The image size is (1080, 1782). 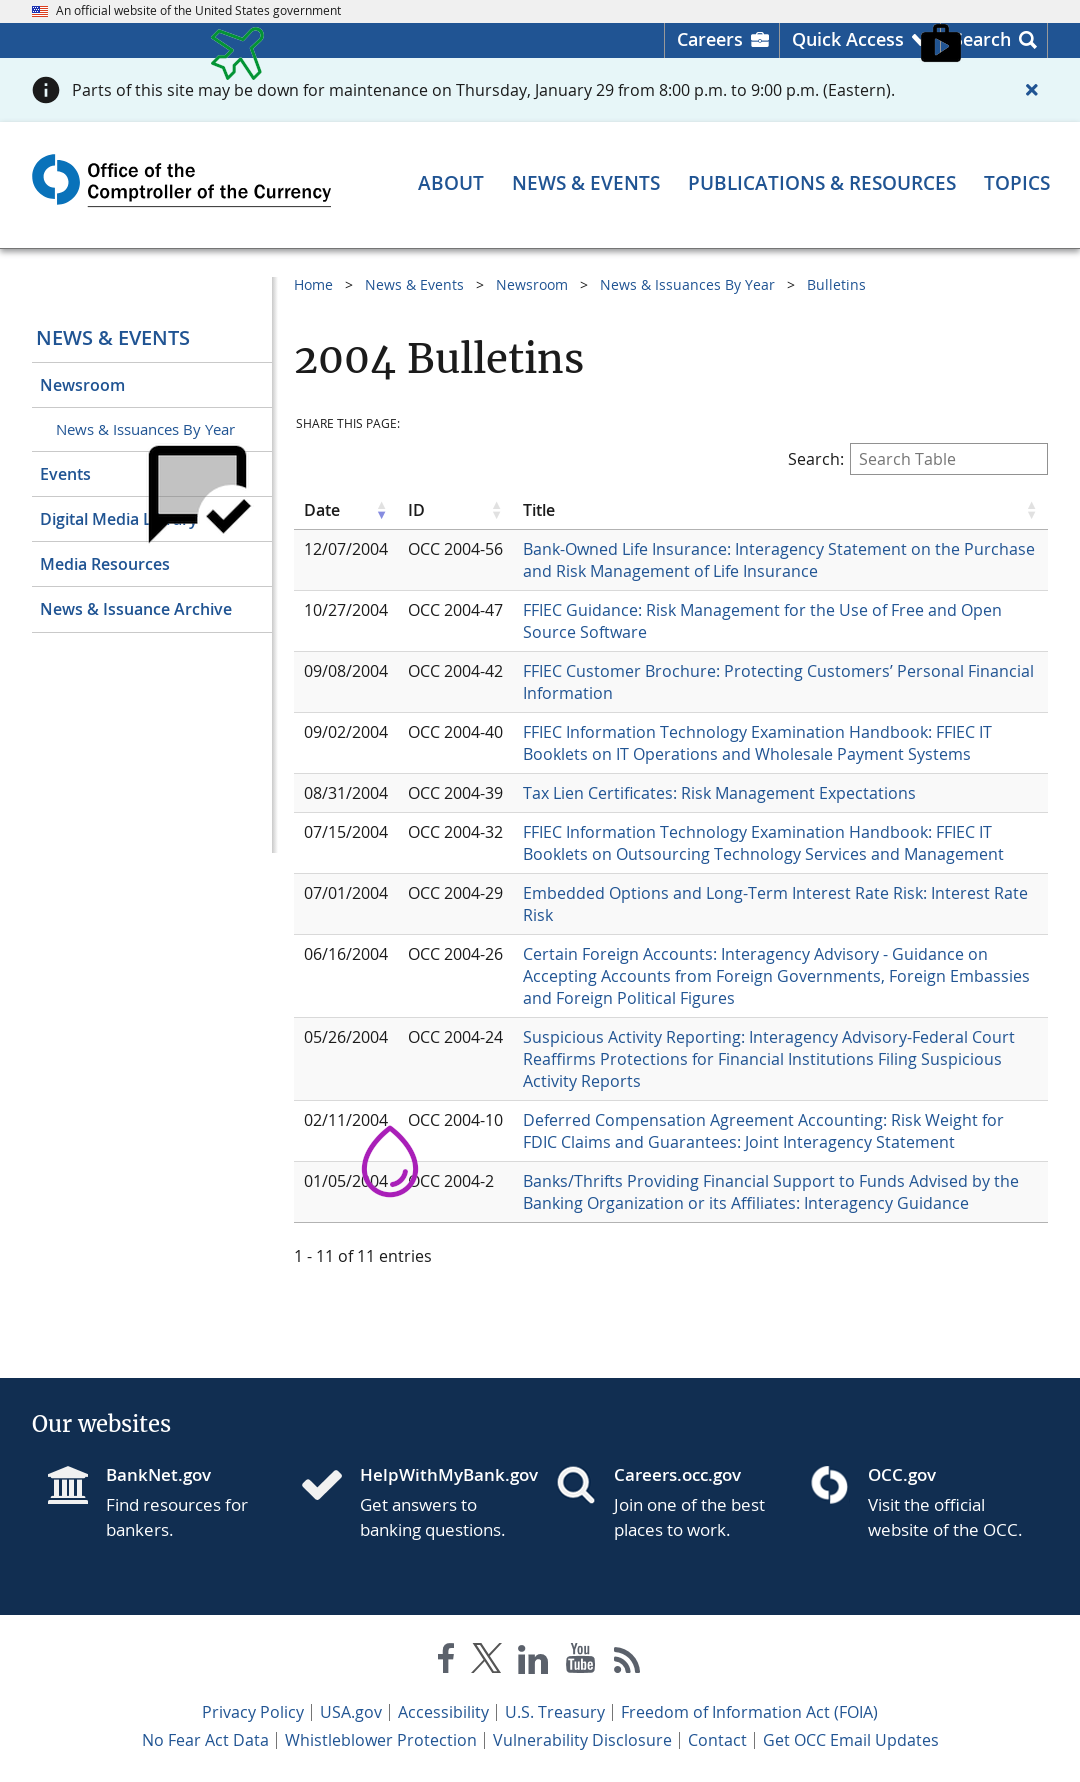 What do you see at coordinates (238, 52) in the screenshot?
I see `enable airplane mode` at bounding box center [238, 52].